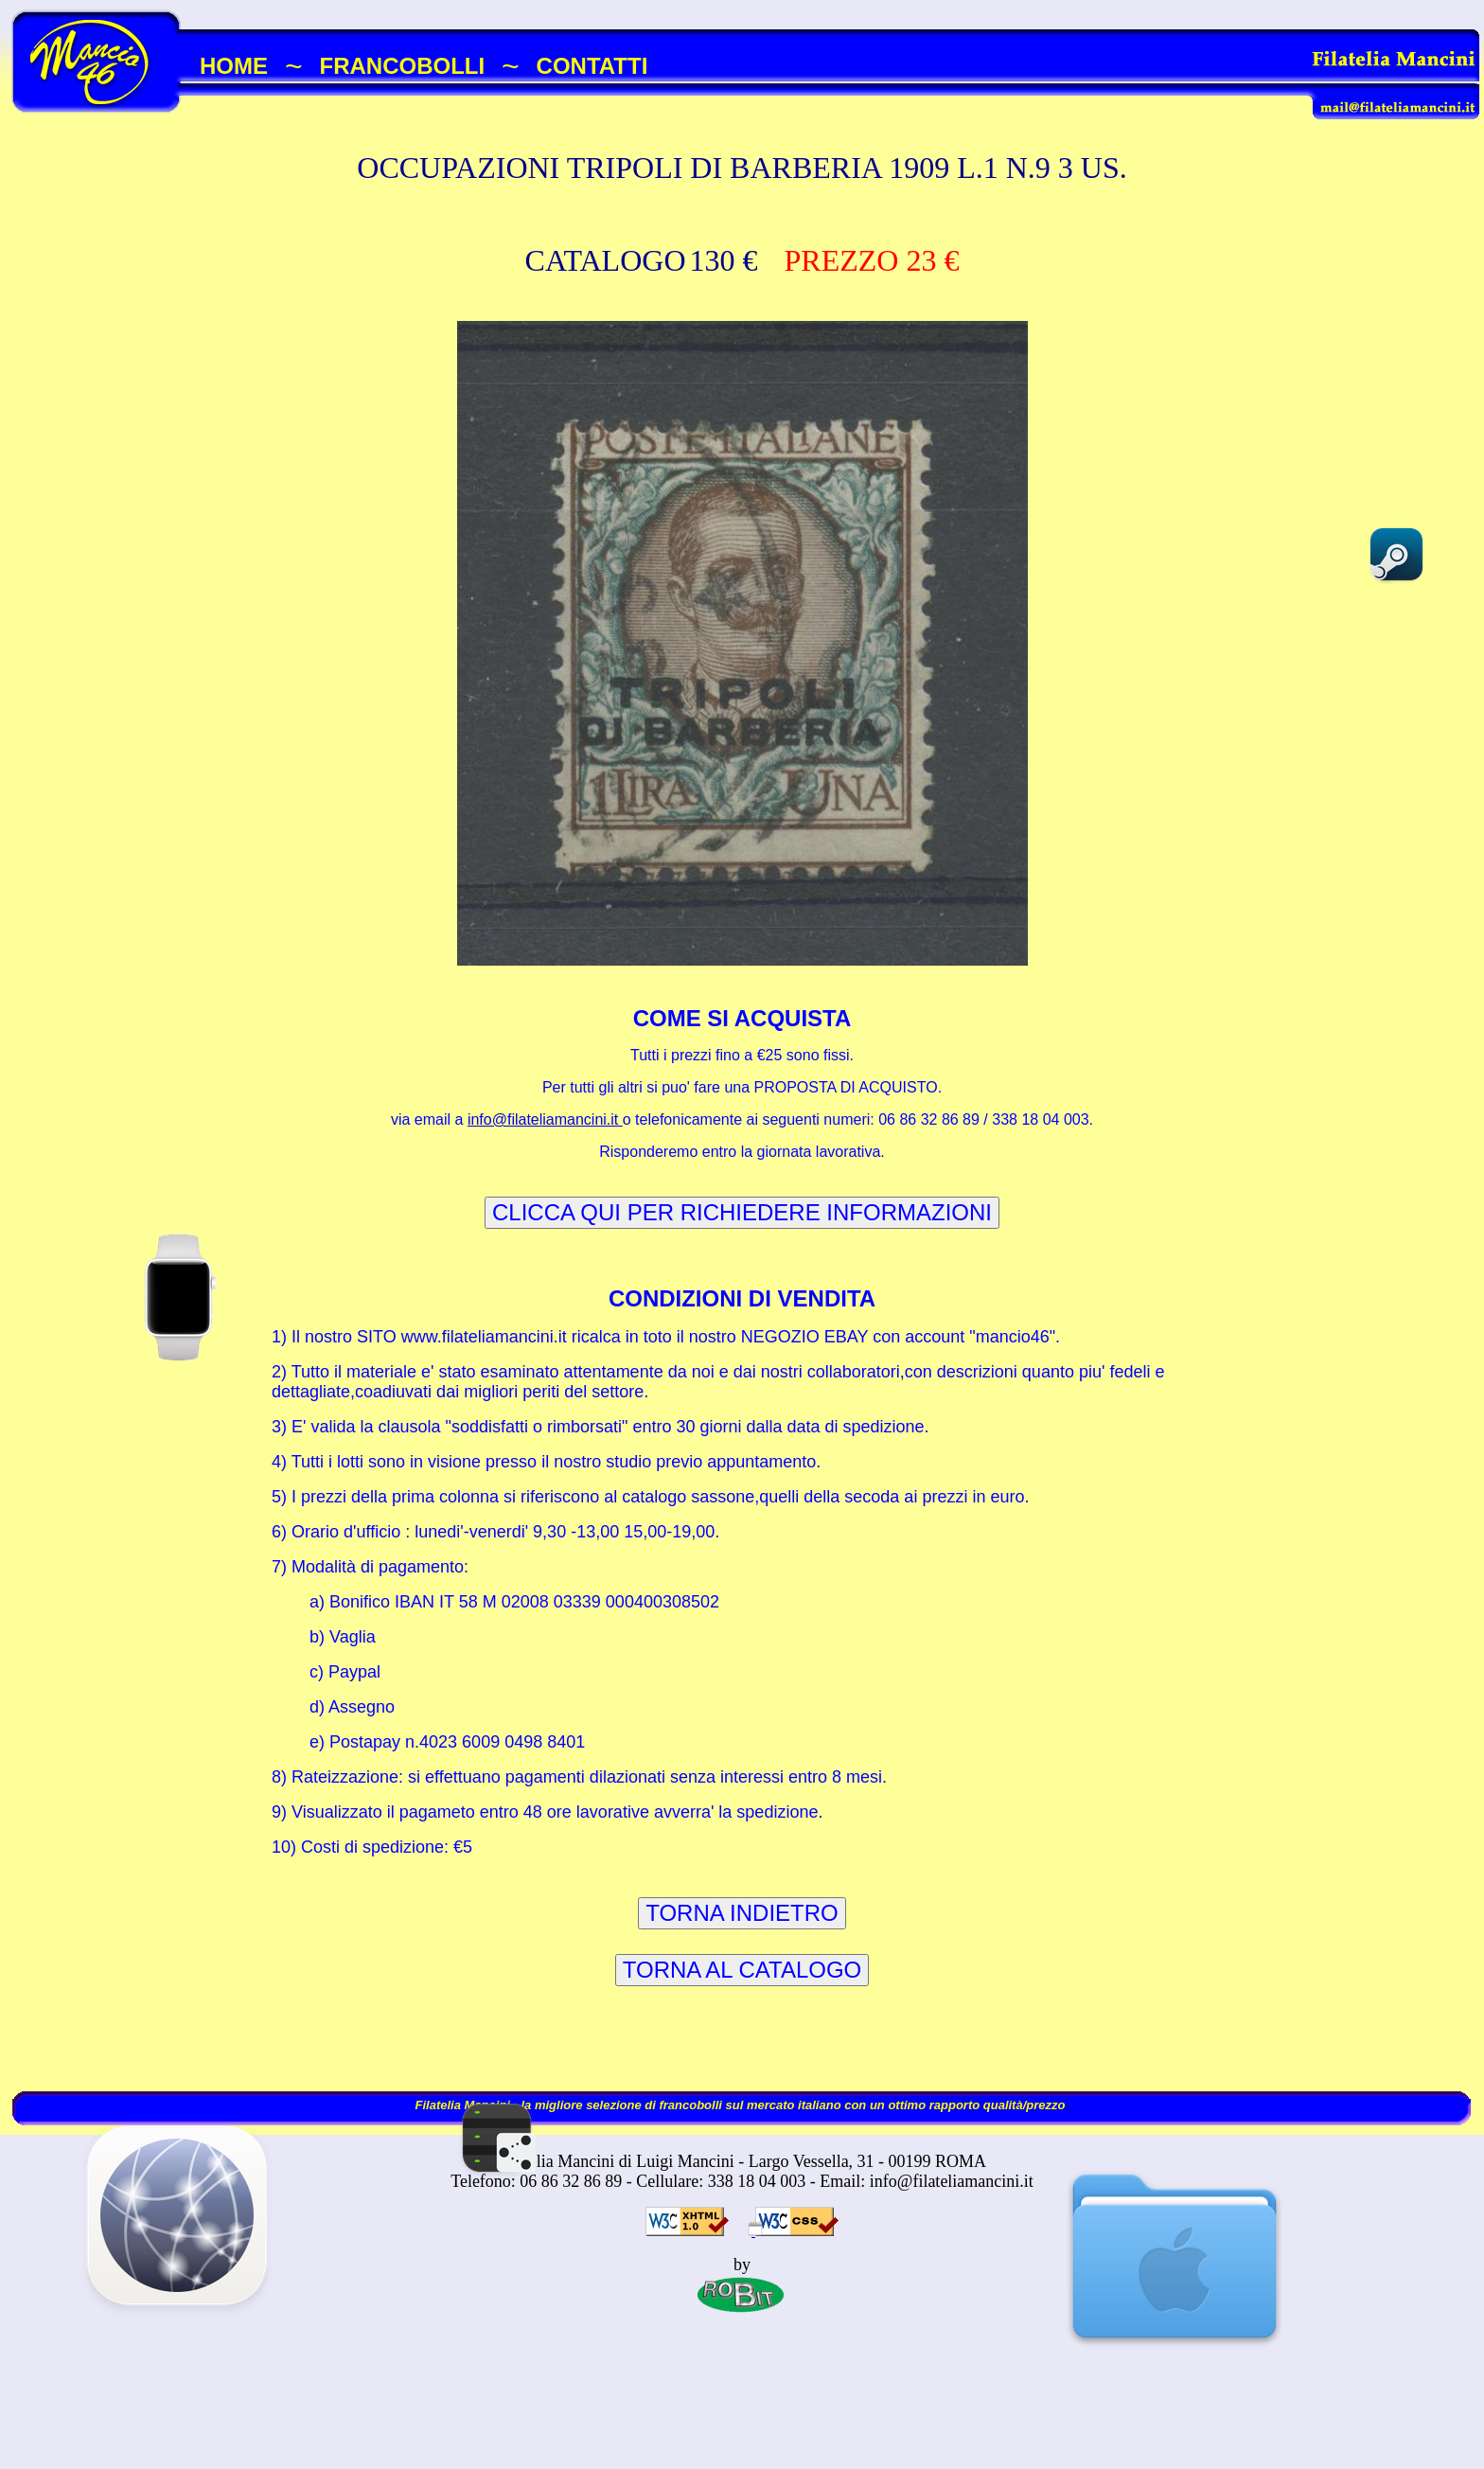 The image size is (1484, 2469). What do you see at coordinates (178, 1297) in the screenshot?
I see `apple watch series 2 device icon` at bounding box center [178, 1297].